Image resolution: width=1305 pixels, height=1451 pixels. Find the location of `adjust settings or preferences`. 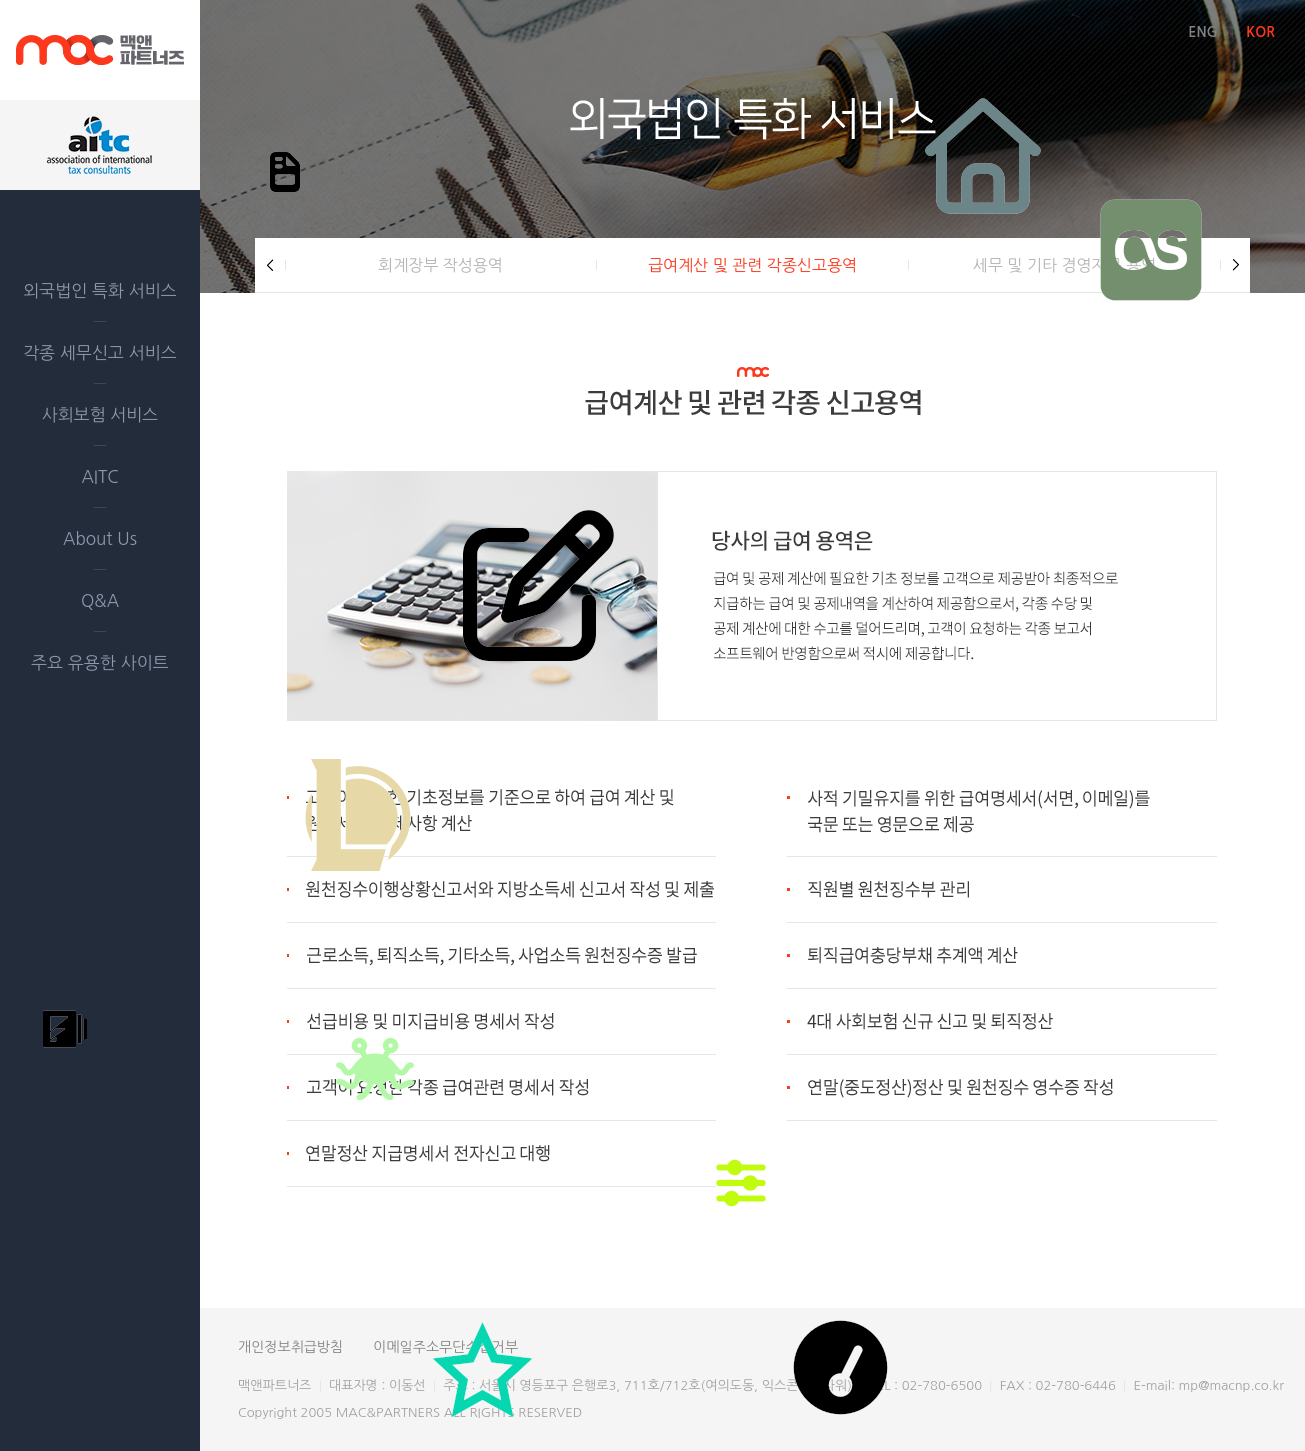

adjust settings or preferences is located at coordinates (741, 1183).